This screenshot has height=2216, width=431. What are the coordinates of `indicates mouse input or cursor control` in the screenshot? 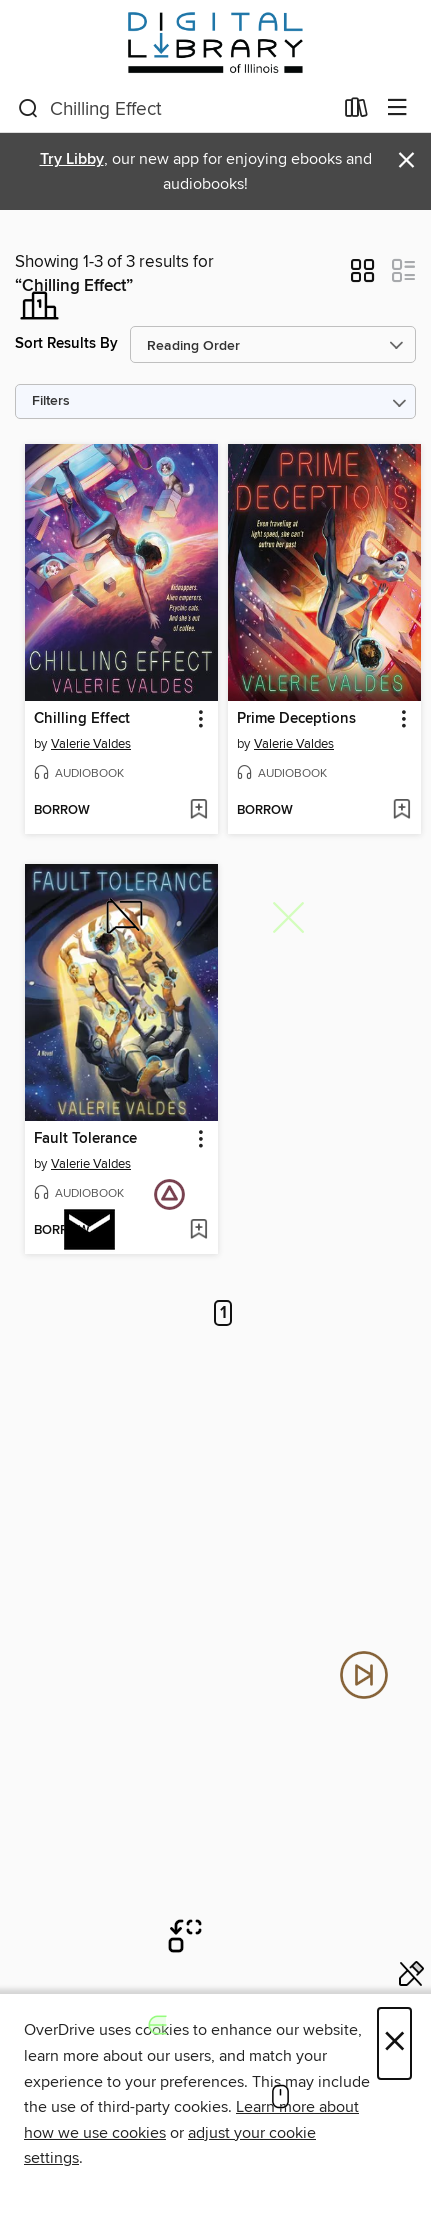 It's located at (280, 2096).